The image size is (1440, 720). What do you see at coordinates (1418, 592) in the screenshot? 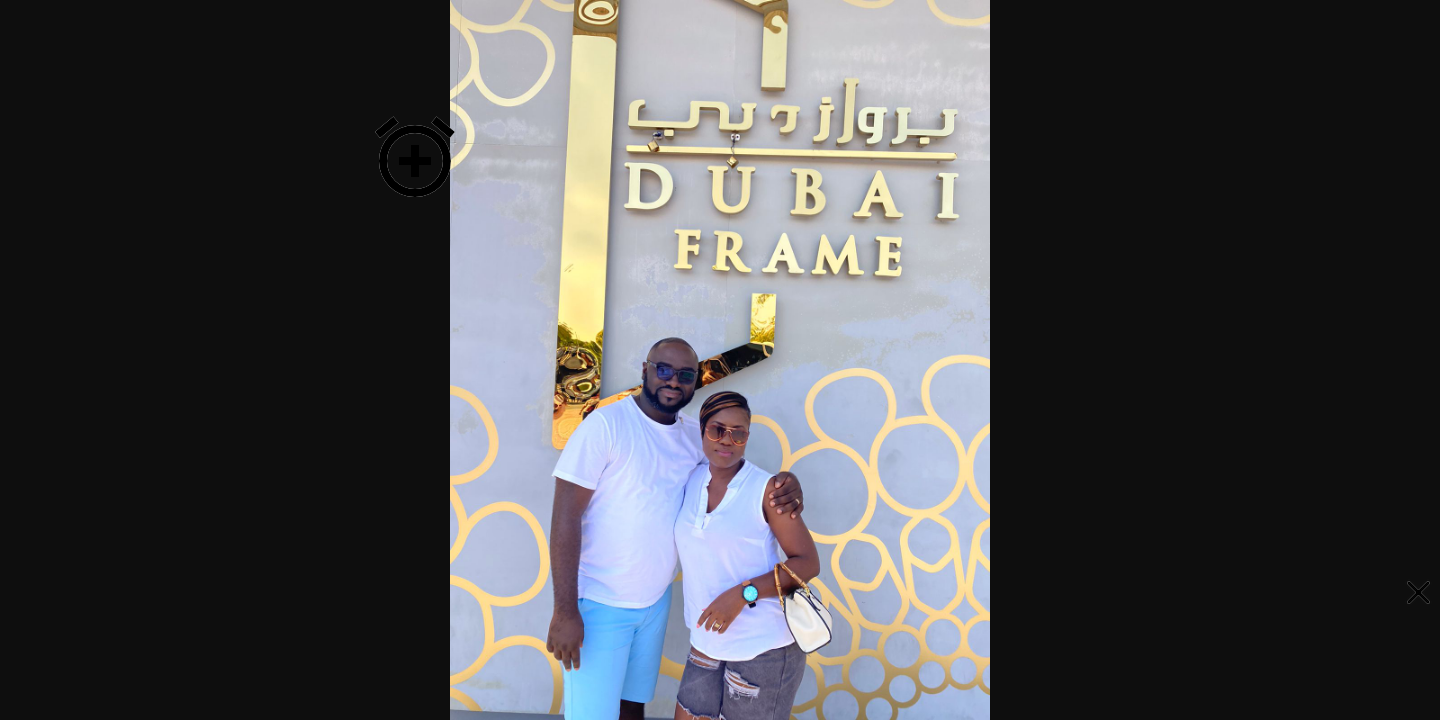
I see `close the current window or dialog` at bounding box center [1418, 592].